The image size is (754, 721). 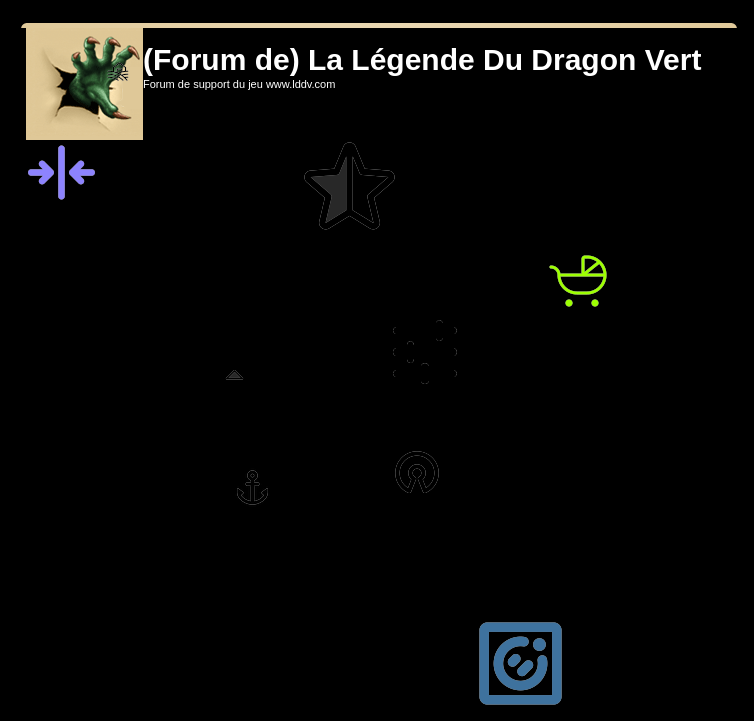 What do you see at coordinates (425, 352) in the screenshot?
I see `adjust settings or preferences` at bounding box center [425, 352].